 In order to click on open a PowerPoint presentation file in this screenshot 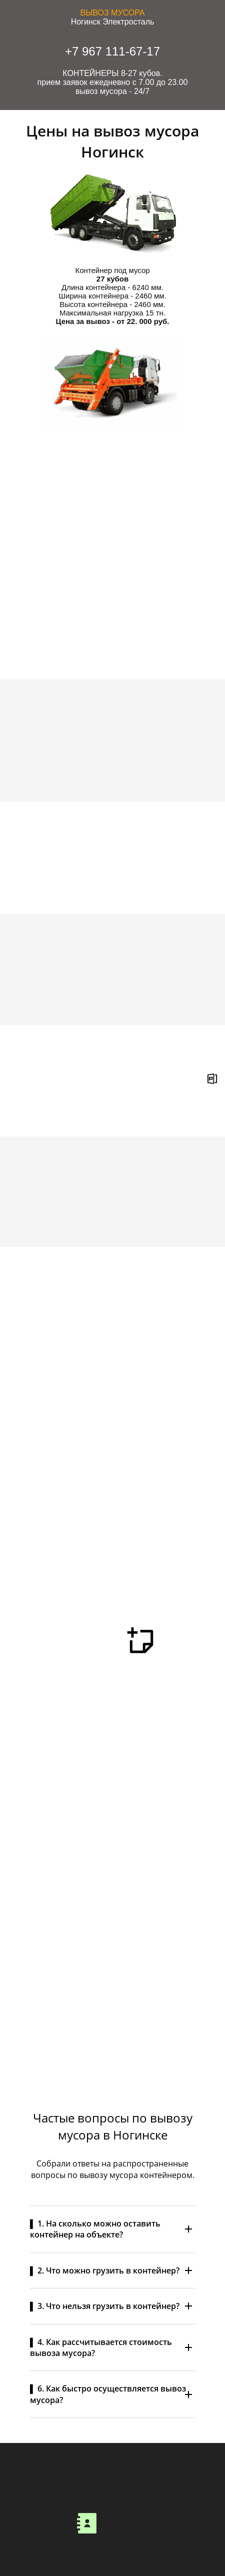, I will do `click(212, 1078)`.